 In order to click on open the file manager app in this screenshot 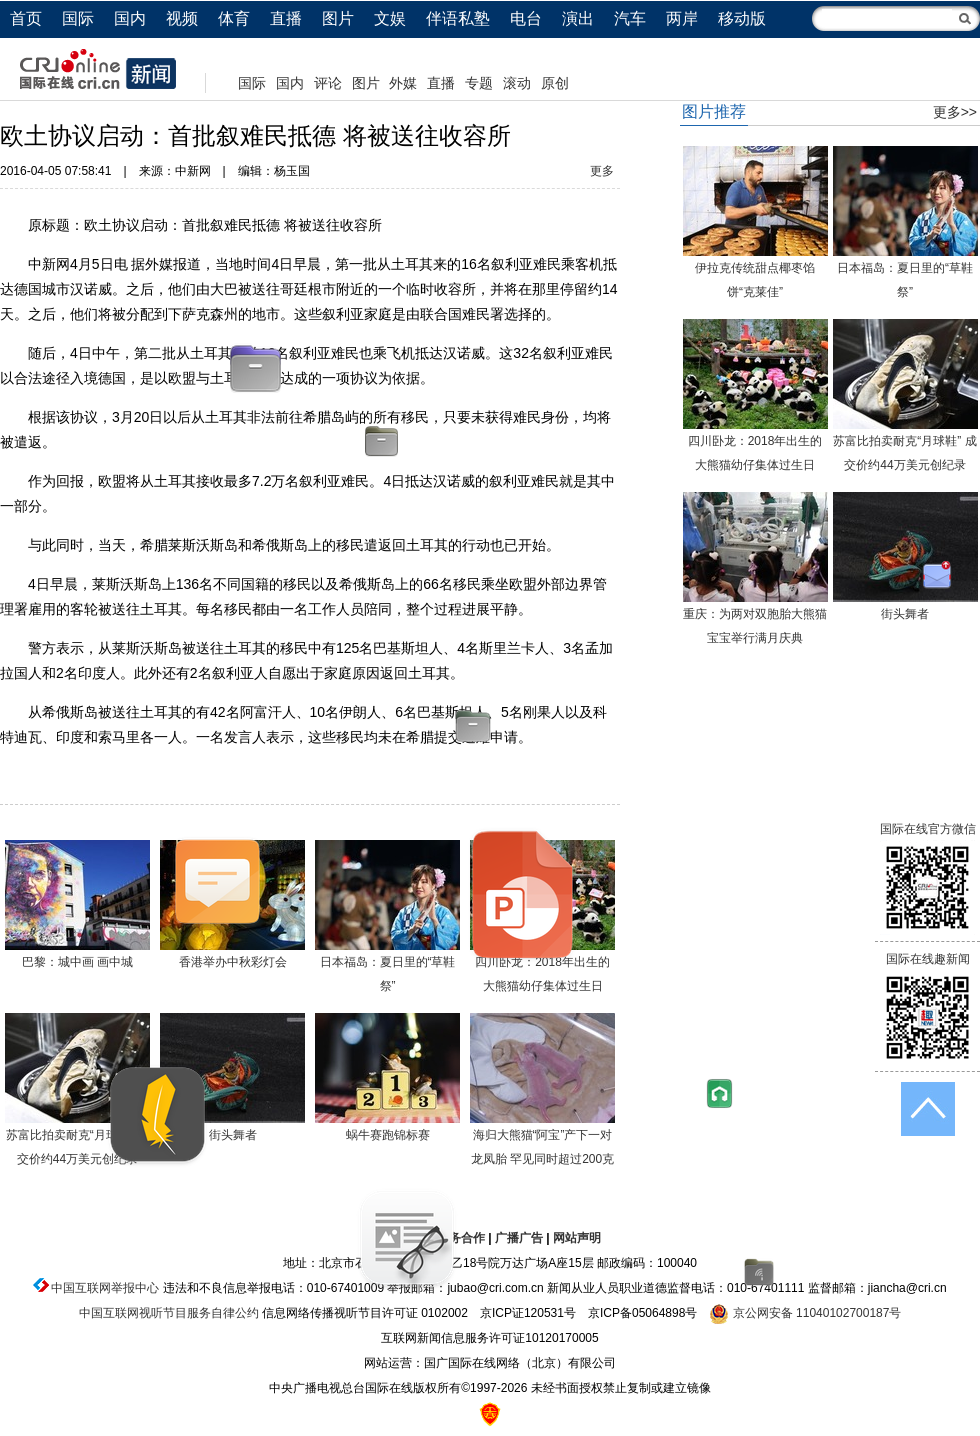, I will do `click(255, 368)`.